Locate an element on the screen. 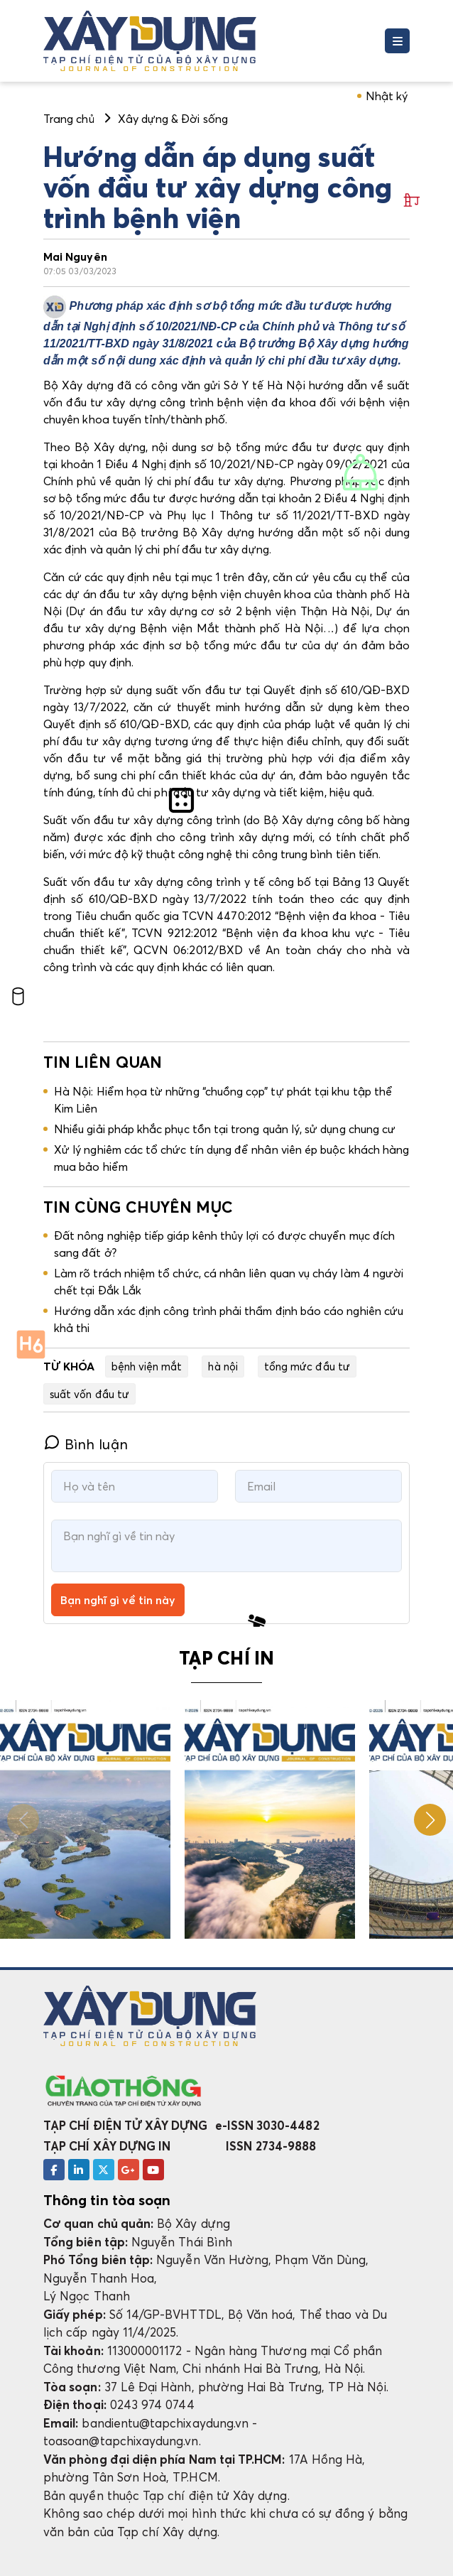  construction or building in progress is located at coordinates (411, 200).